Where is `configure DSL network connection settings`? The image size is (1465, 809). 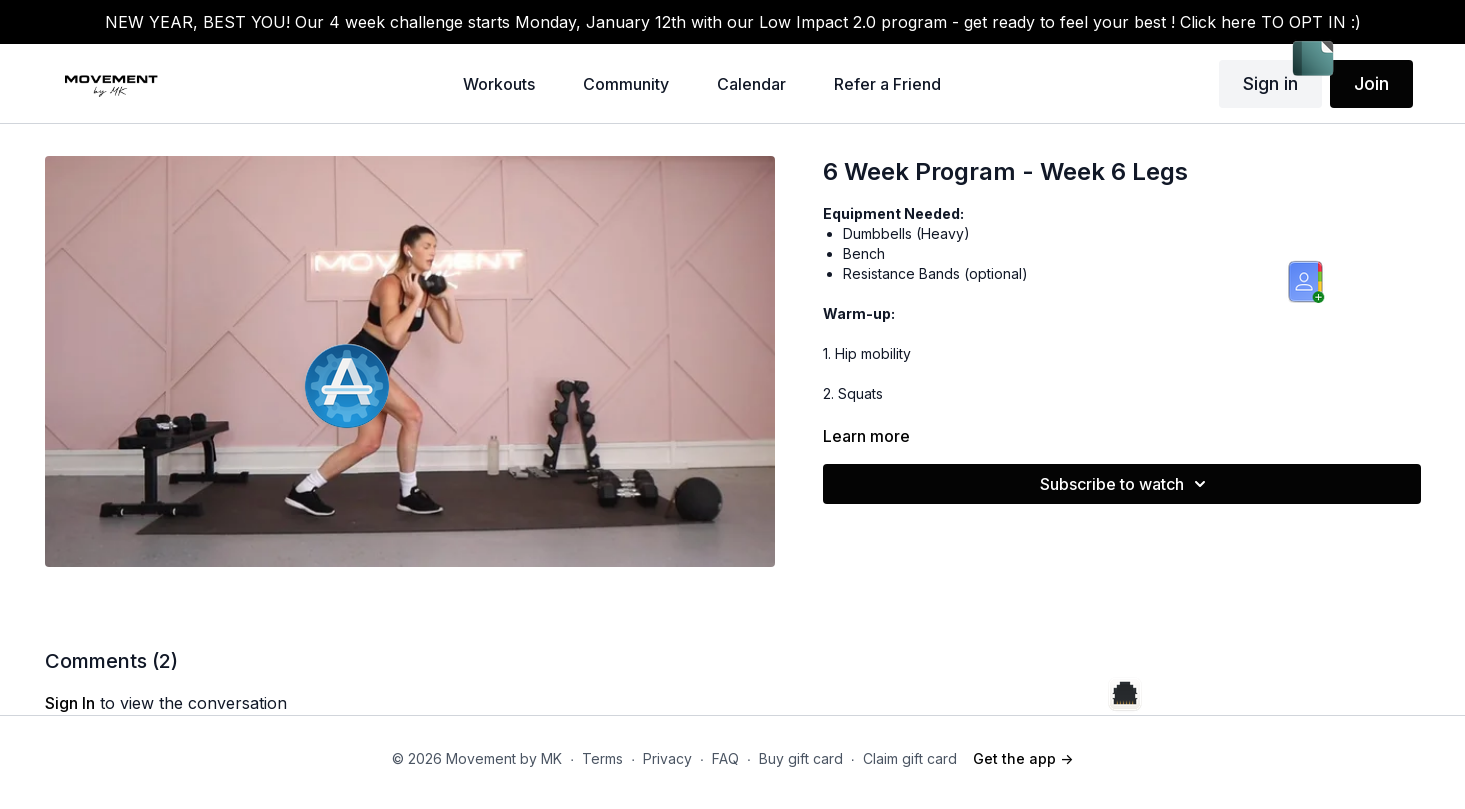 configure DSL network connection settings is located at coordinates (1125, 694).